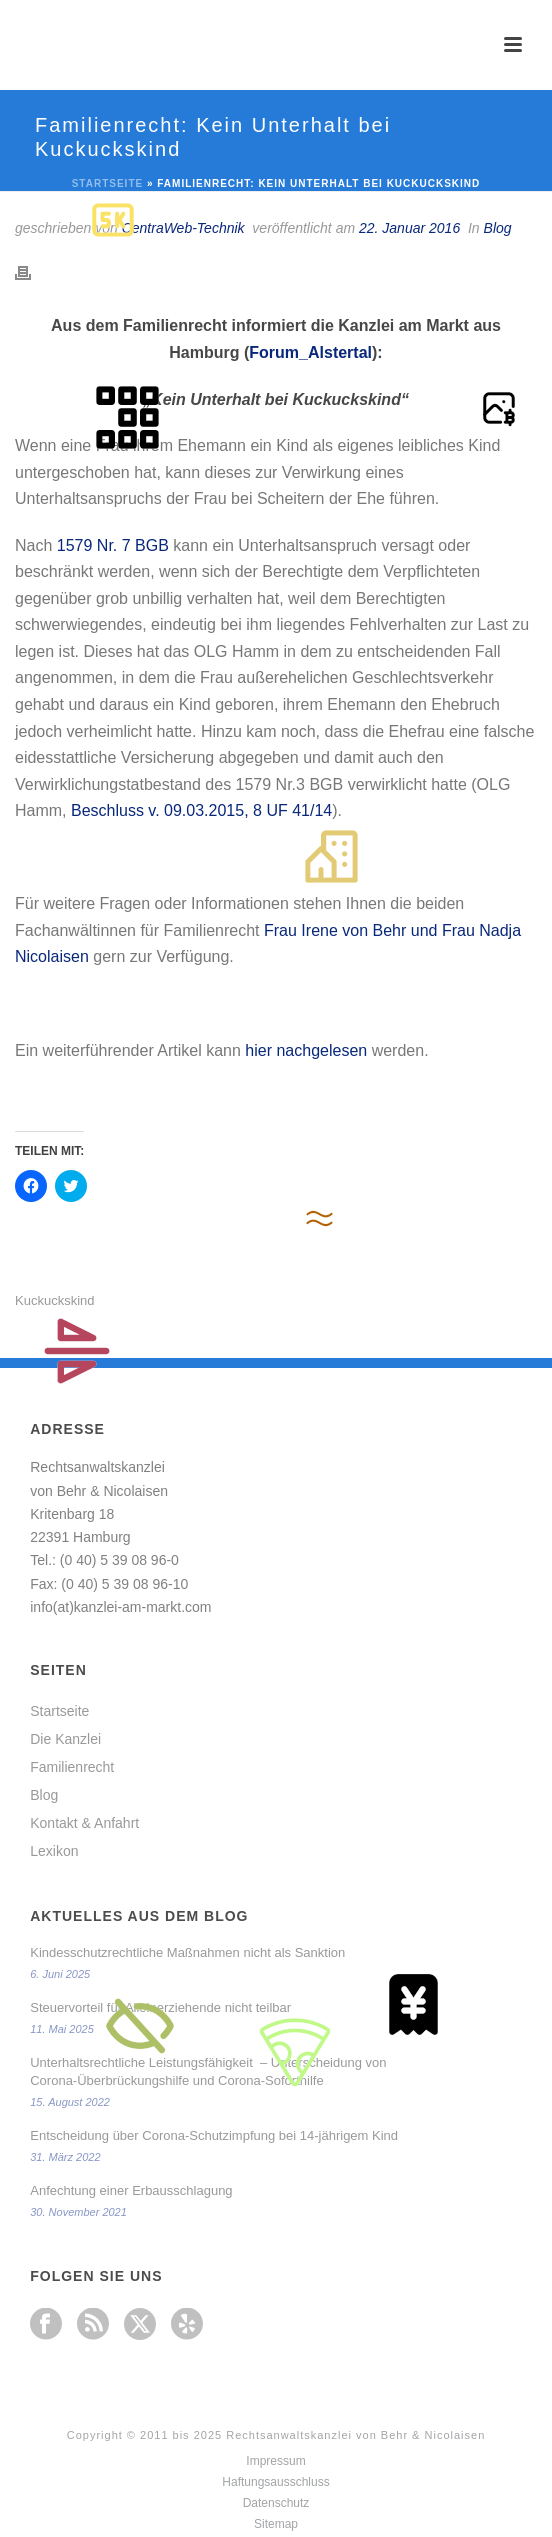 This screenshot has width=552, height=2537. What do you see at coordinates (499, 408) in the screenshot?
I see `attach or upload a photo for bitcoin transaction` at bounding box center [499, 408].